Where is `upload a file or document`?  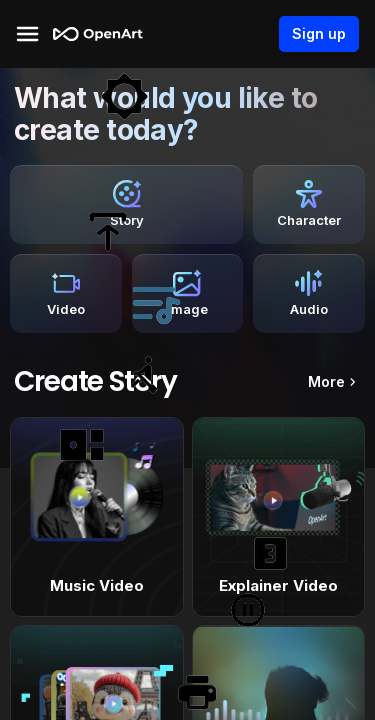
upload a file or document is located at coordinates (108, 231).